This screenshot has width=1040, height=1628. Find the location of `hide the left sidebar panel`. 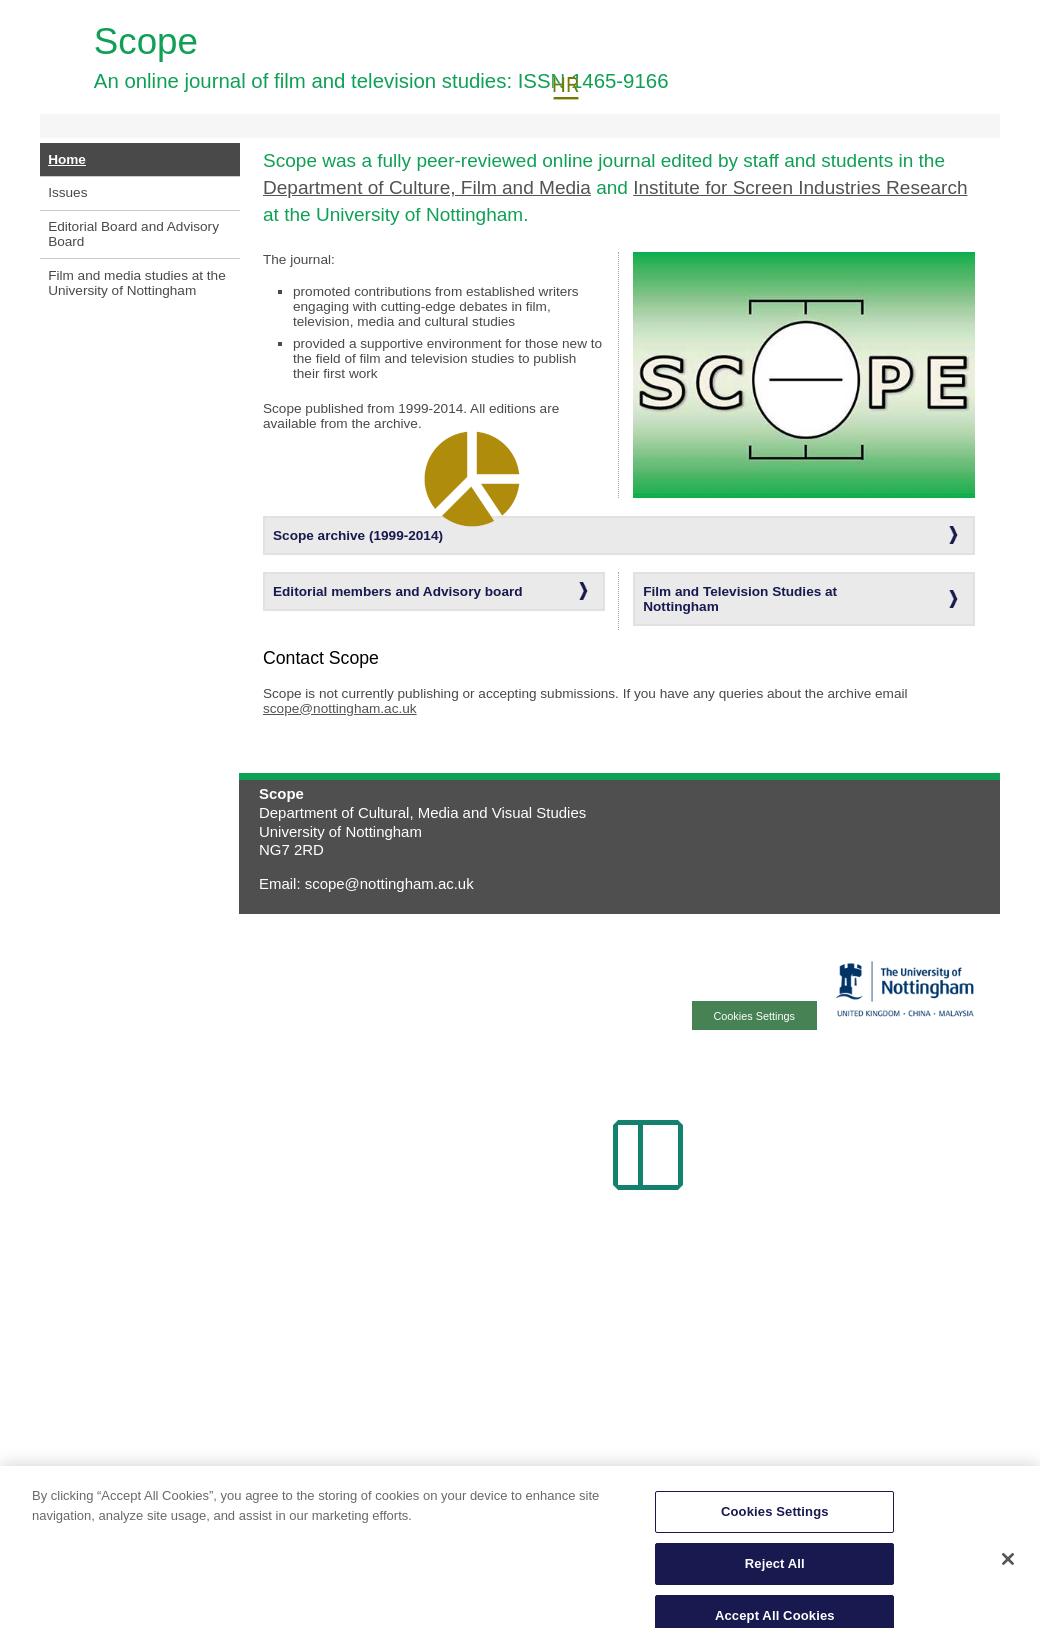

hide the left sidebar panel is located at coordinates (648, 1155).